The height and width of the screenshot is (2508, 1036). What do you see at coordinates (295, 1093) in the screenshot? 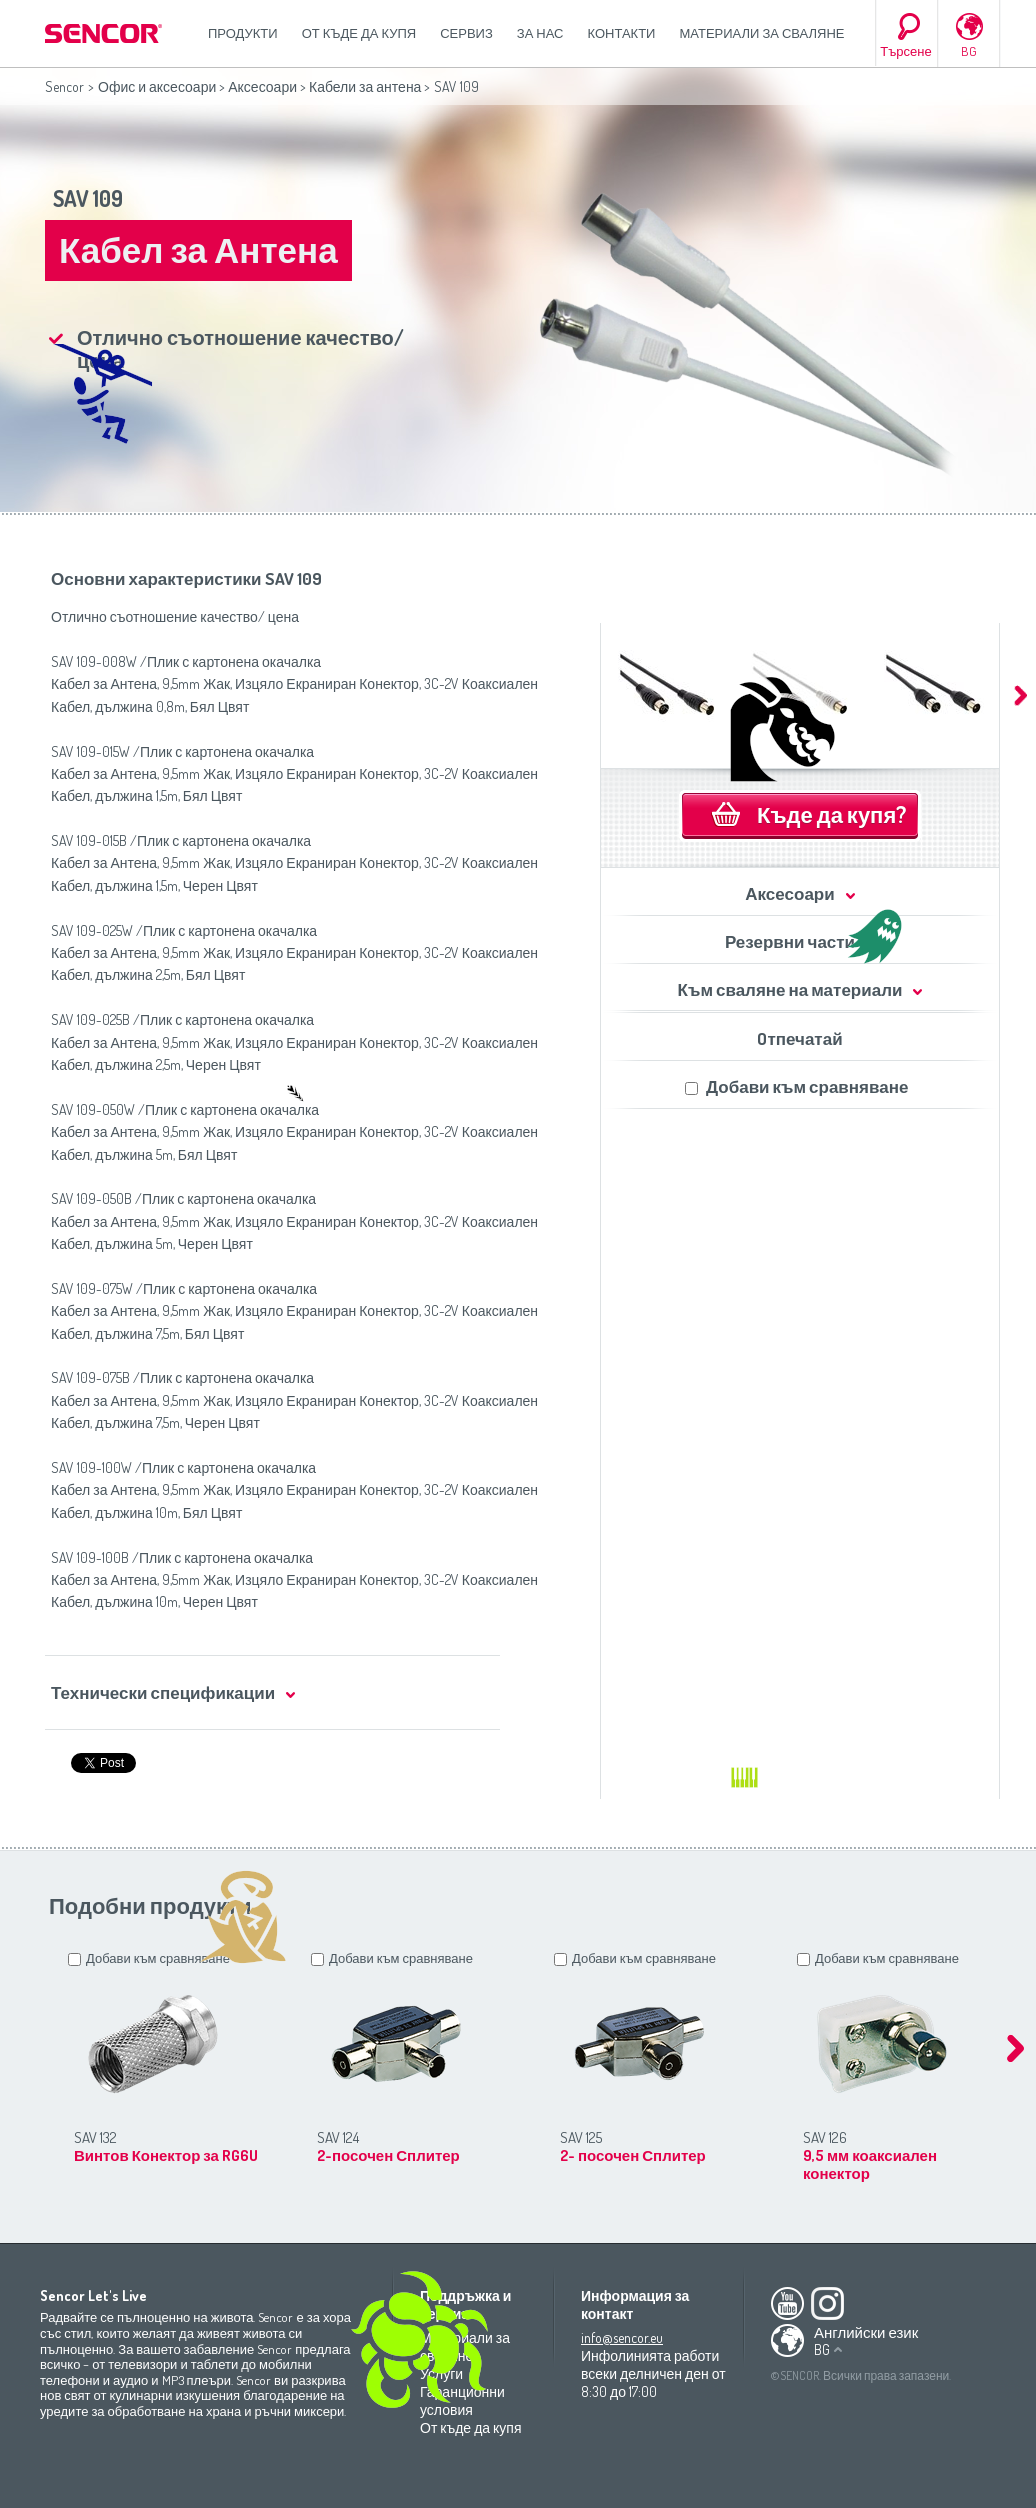
I see `indicates a combo attack or chain skill` at bounding box center [295, 1093].